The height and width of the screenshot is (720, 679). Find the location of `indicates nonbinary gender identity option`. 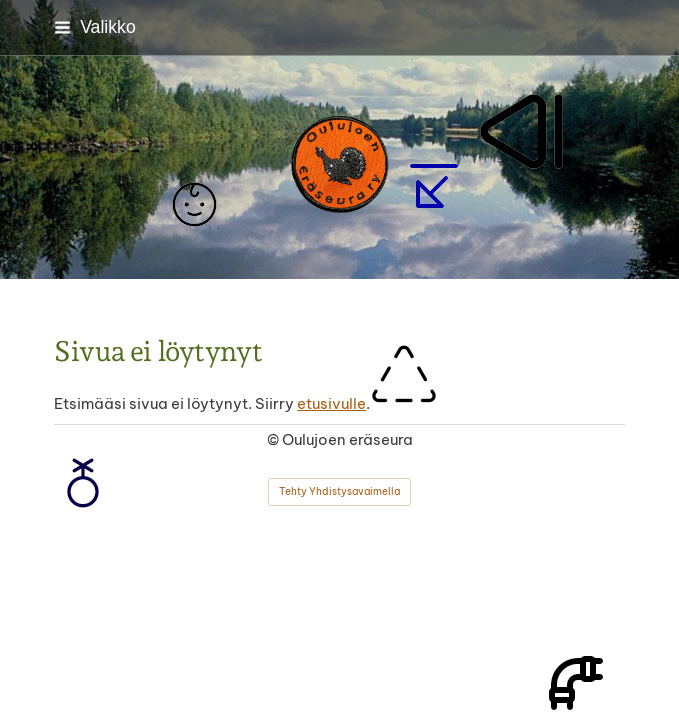

indicates nonbinary gender identity option is located at coordinates (83, 483).